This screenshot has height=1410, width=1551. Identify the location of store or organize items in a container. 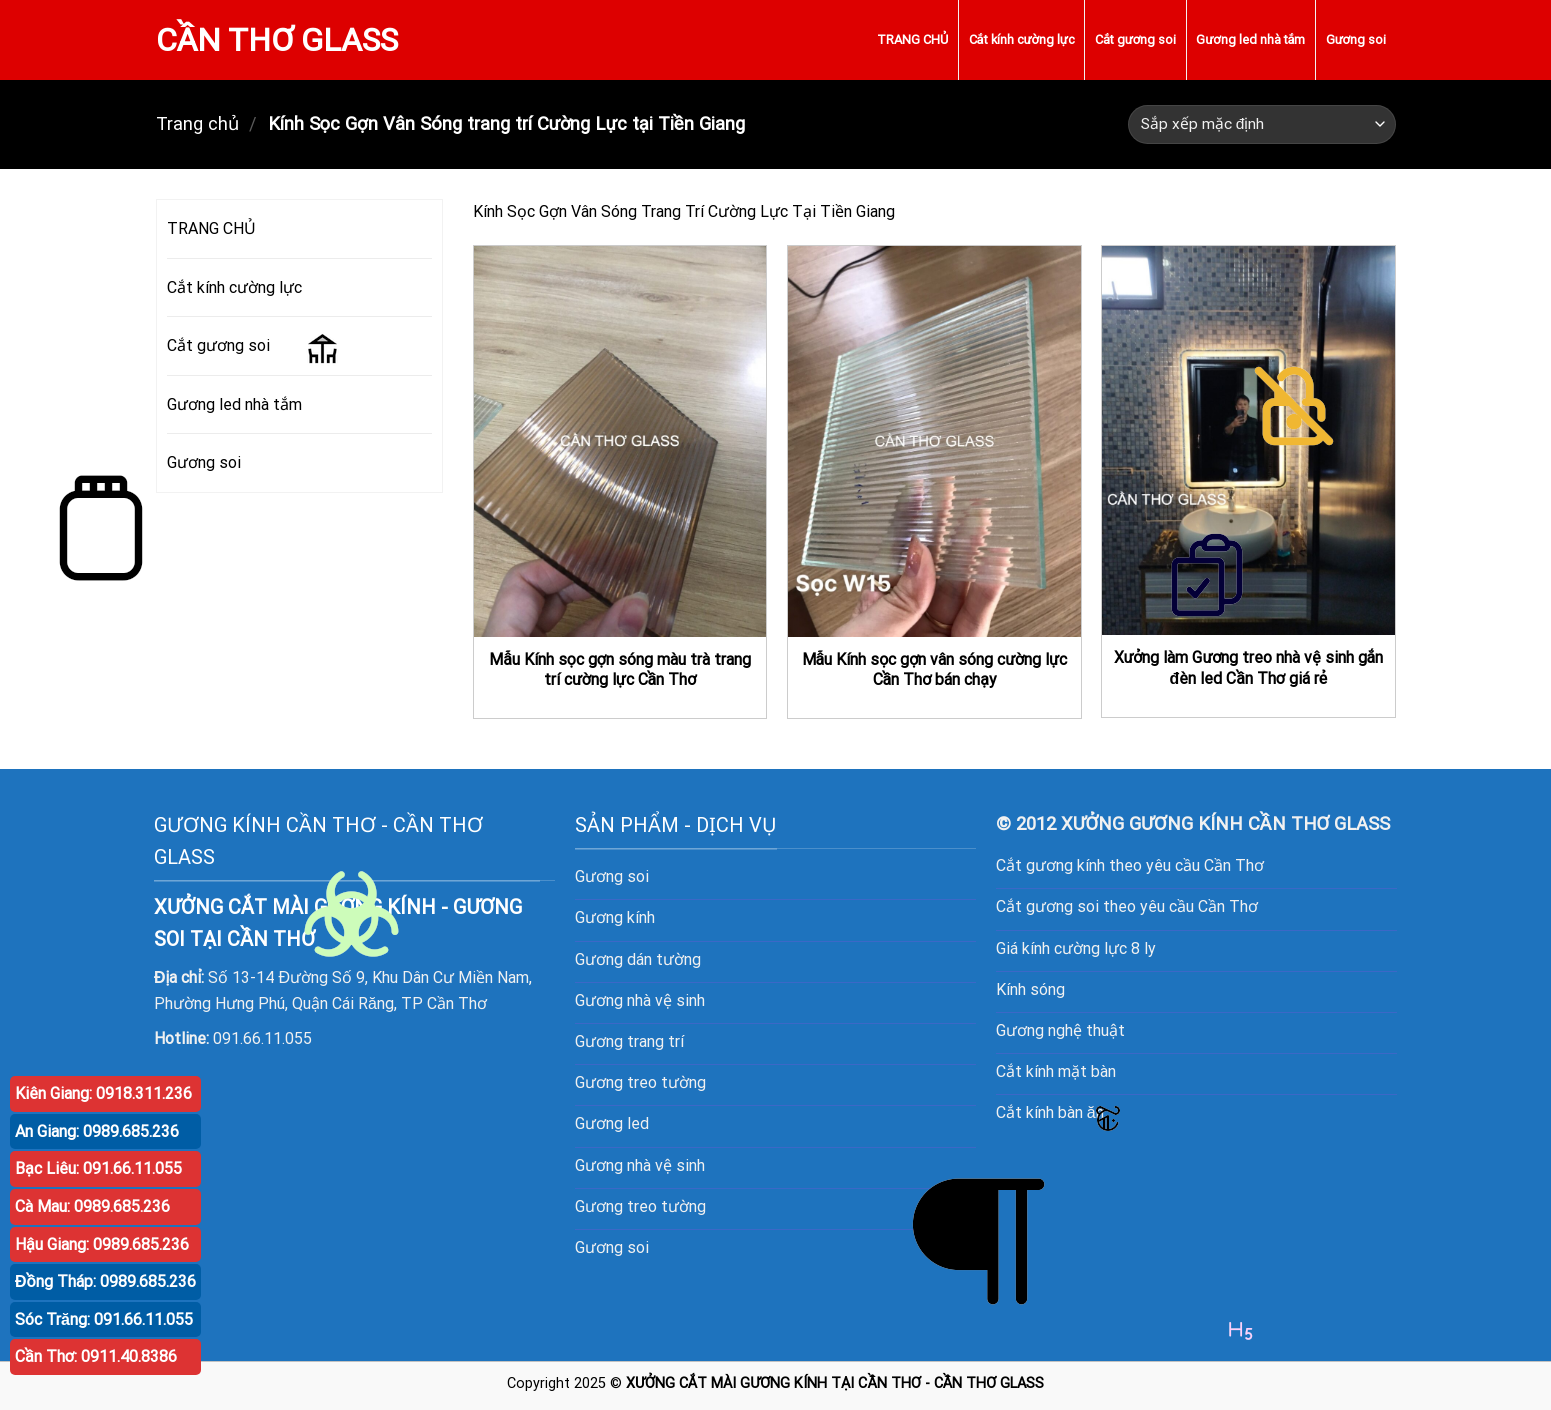
(101, 528).